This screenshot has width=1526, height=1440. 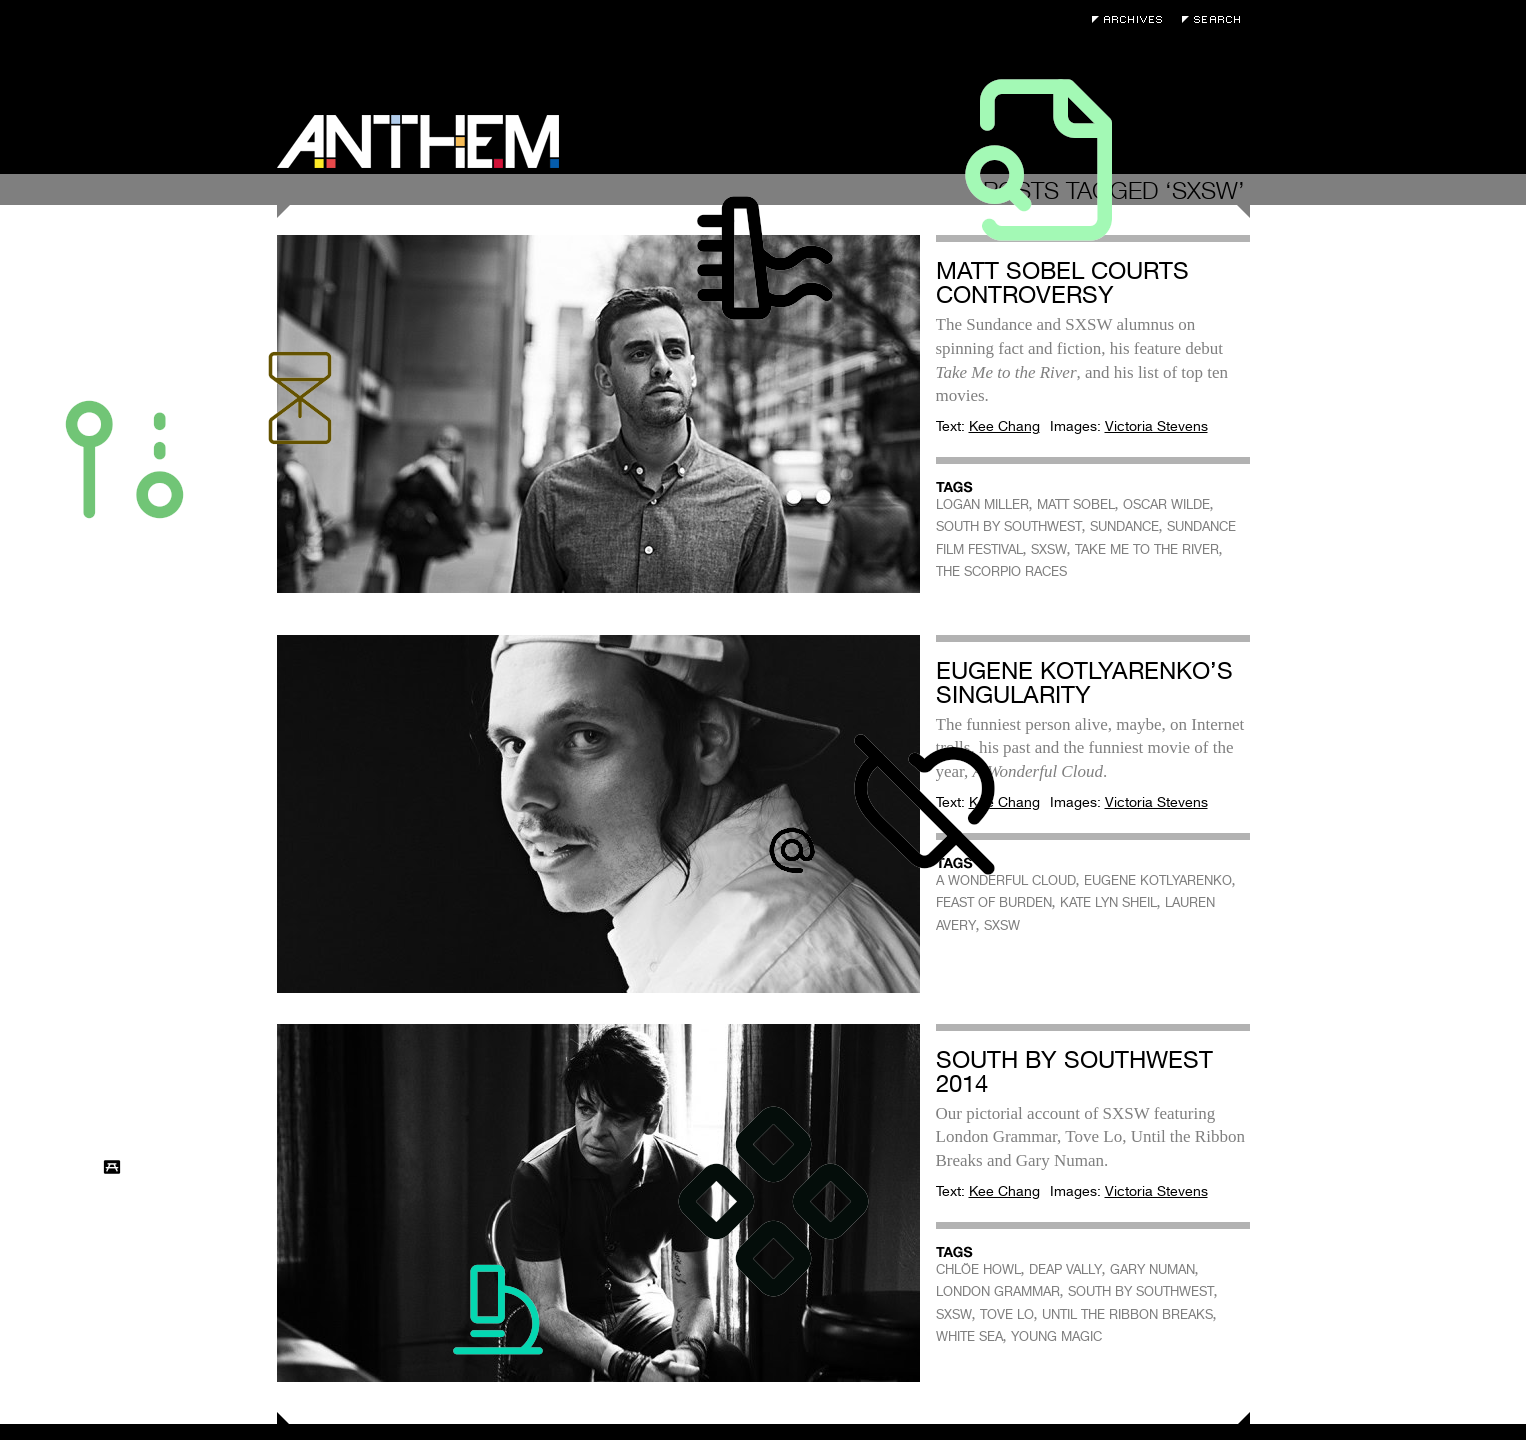 I want to click on indicates a draft pull request awaiting completion, so click(x=124, y=459).